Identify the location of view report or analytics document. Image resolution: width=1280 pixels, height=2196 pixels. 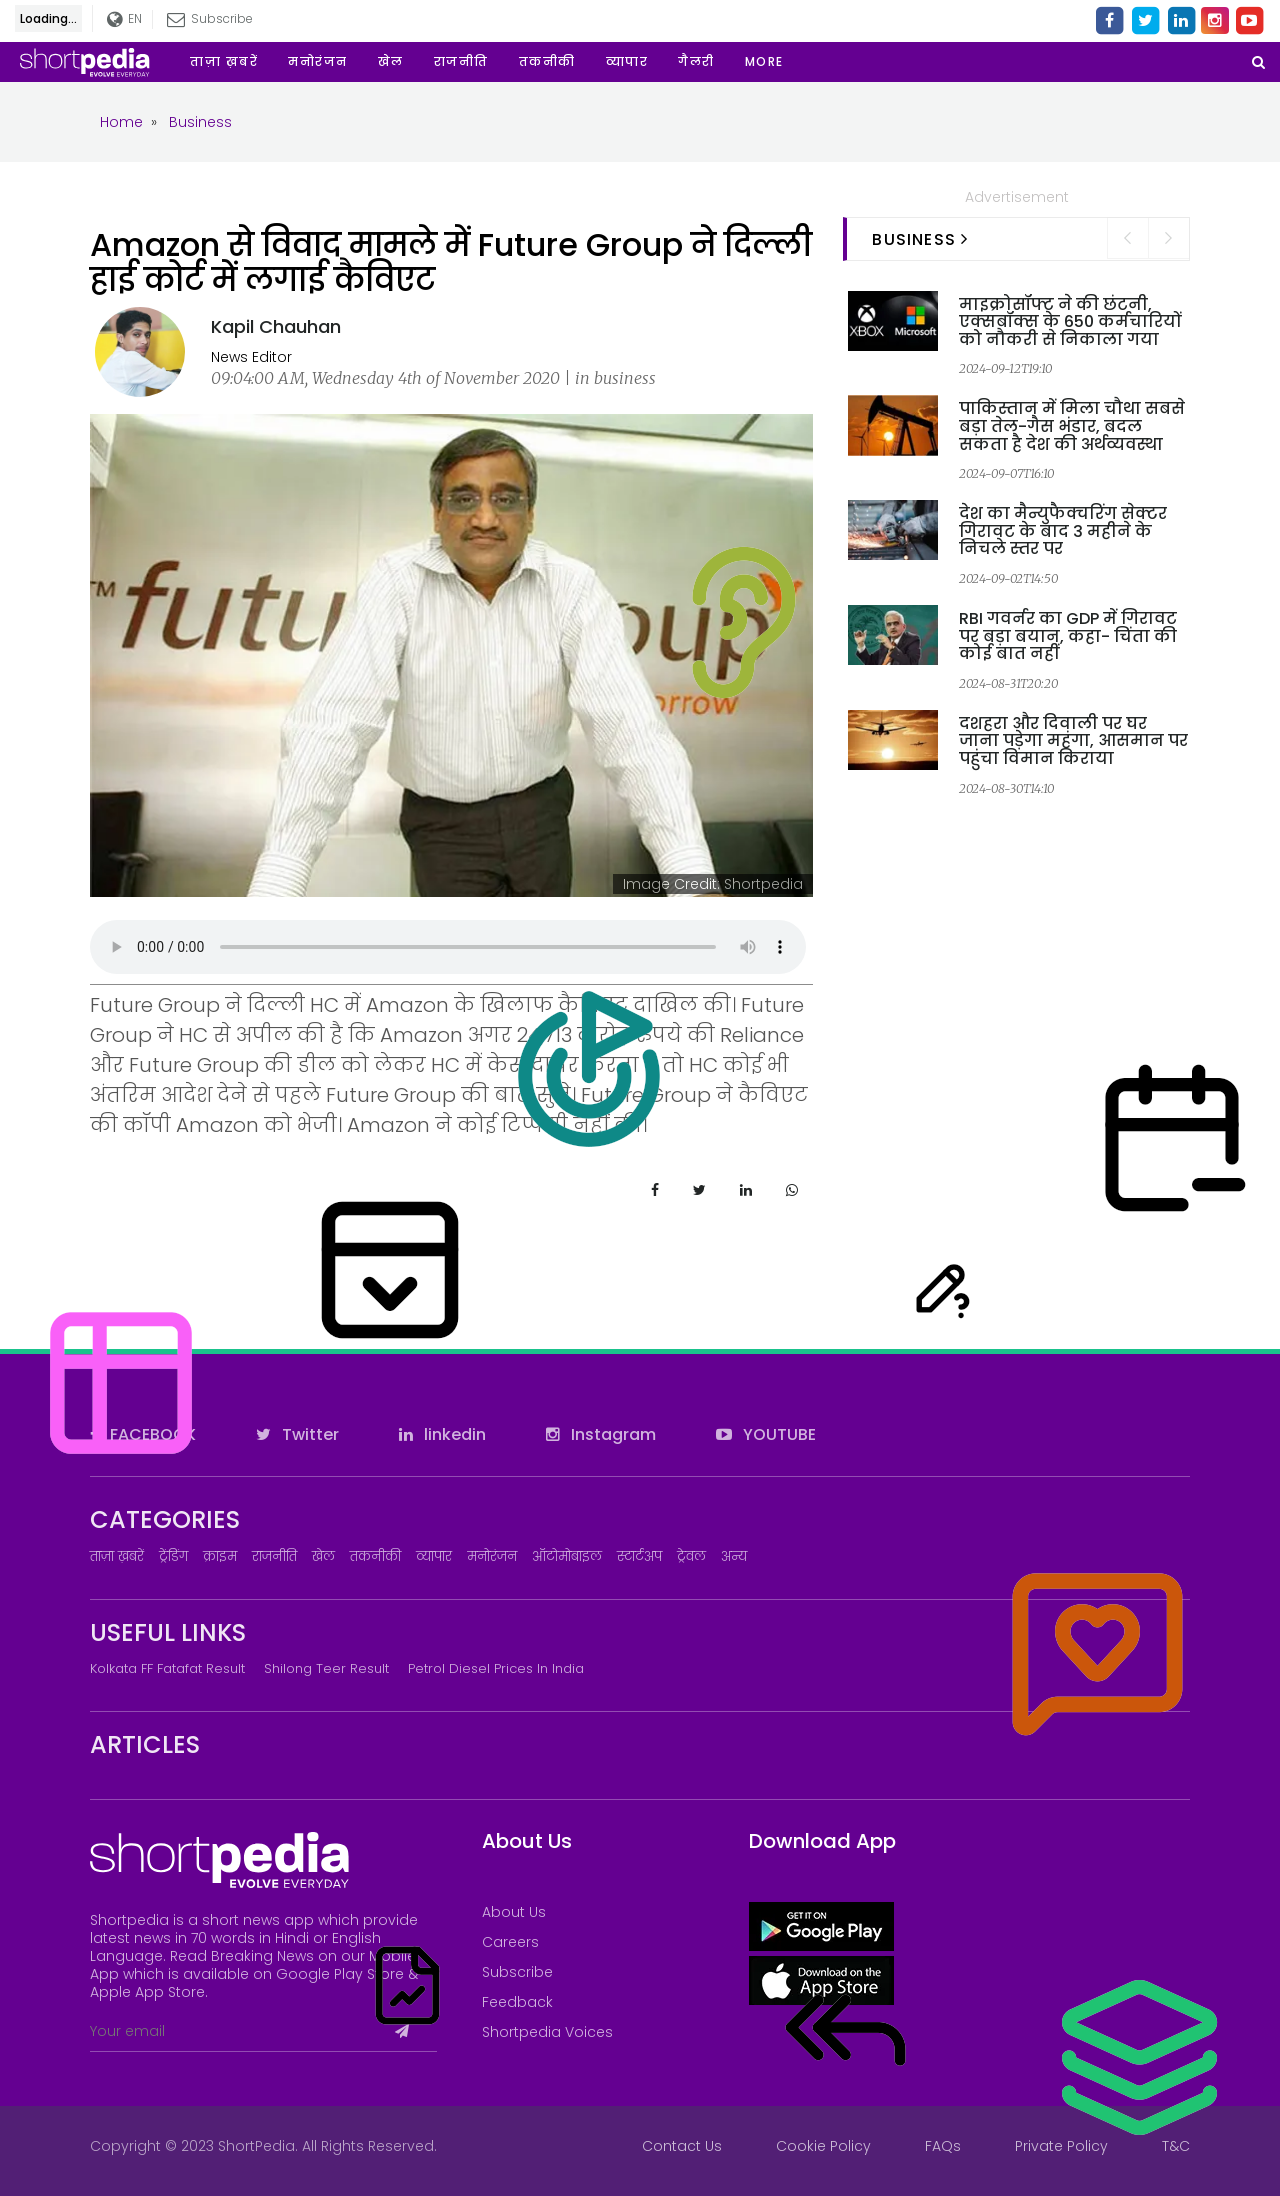
(407, 1985).